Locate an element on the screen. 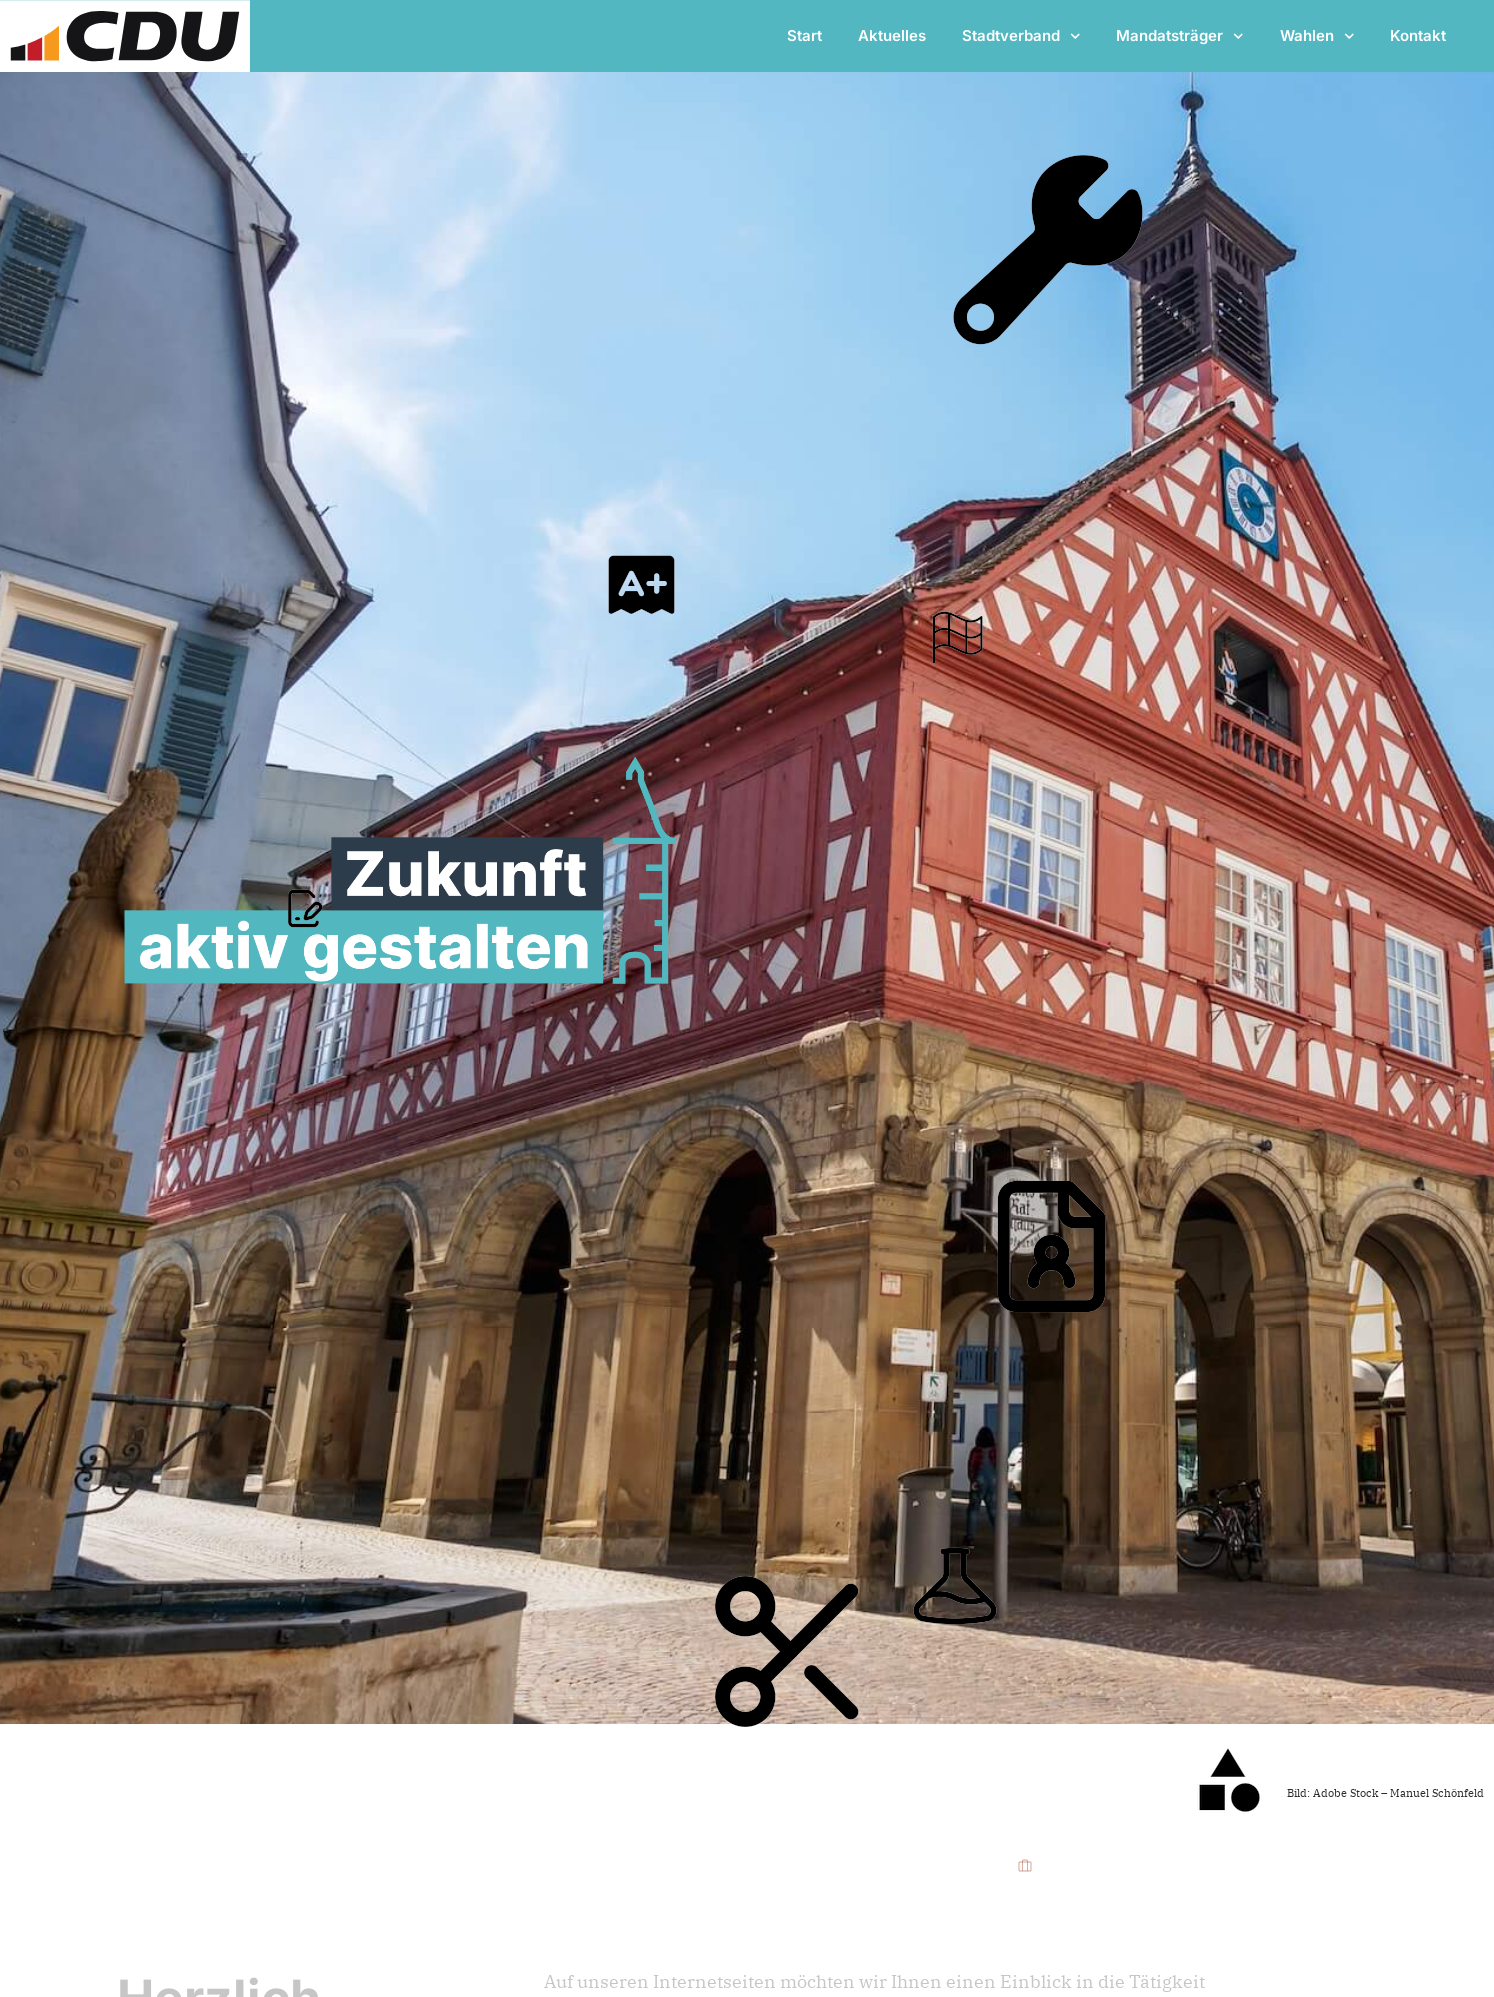 The width and height of the screenshot is (1494, 1997). access experimental or beta features is located at coordinates (955, 1586).